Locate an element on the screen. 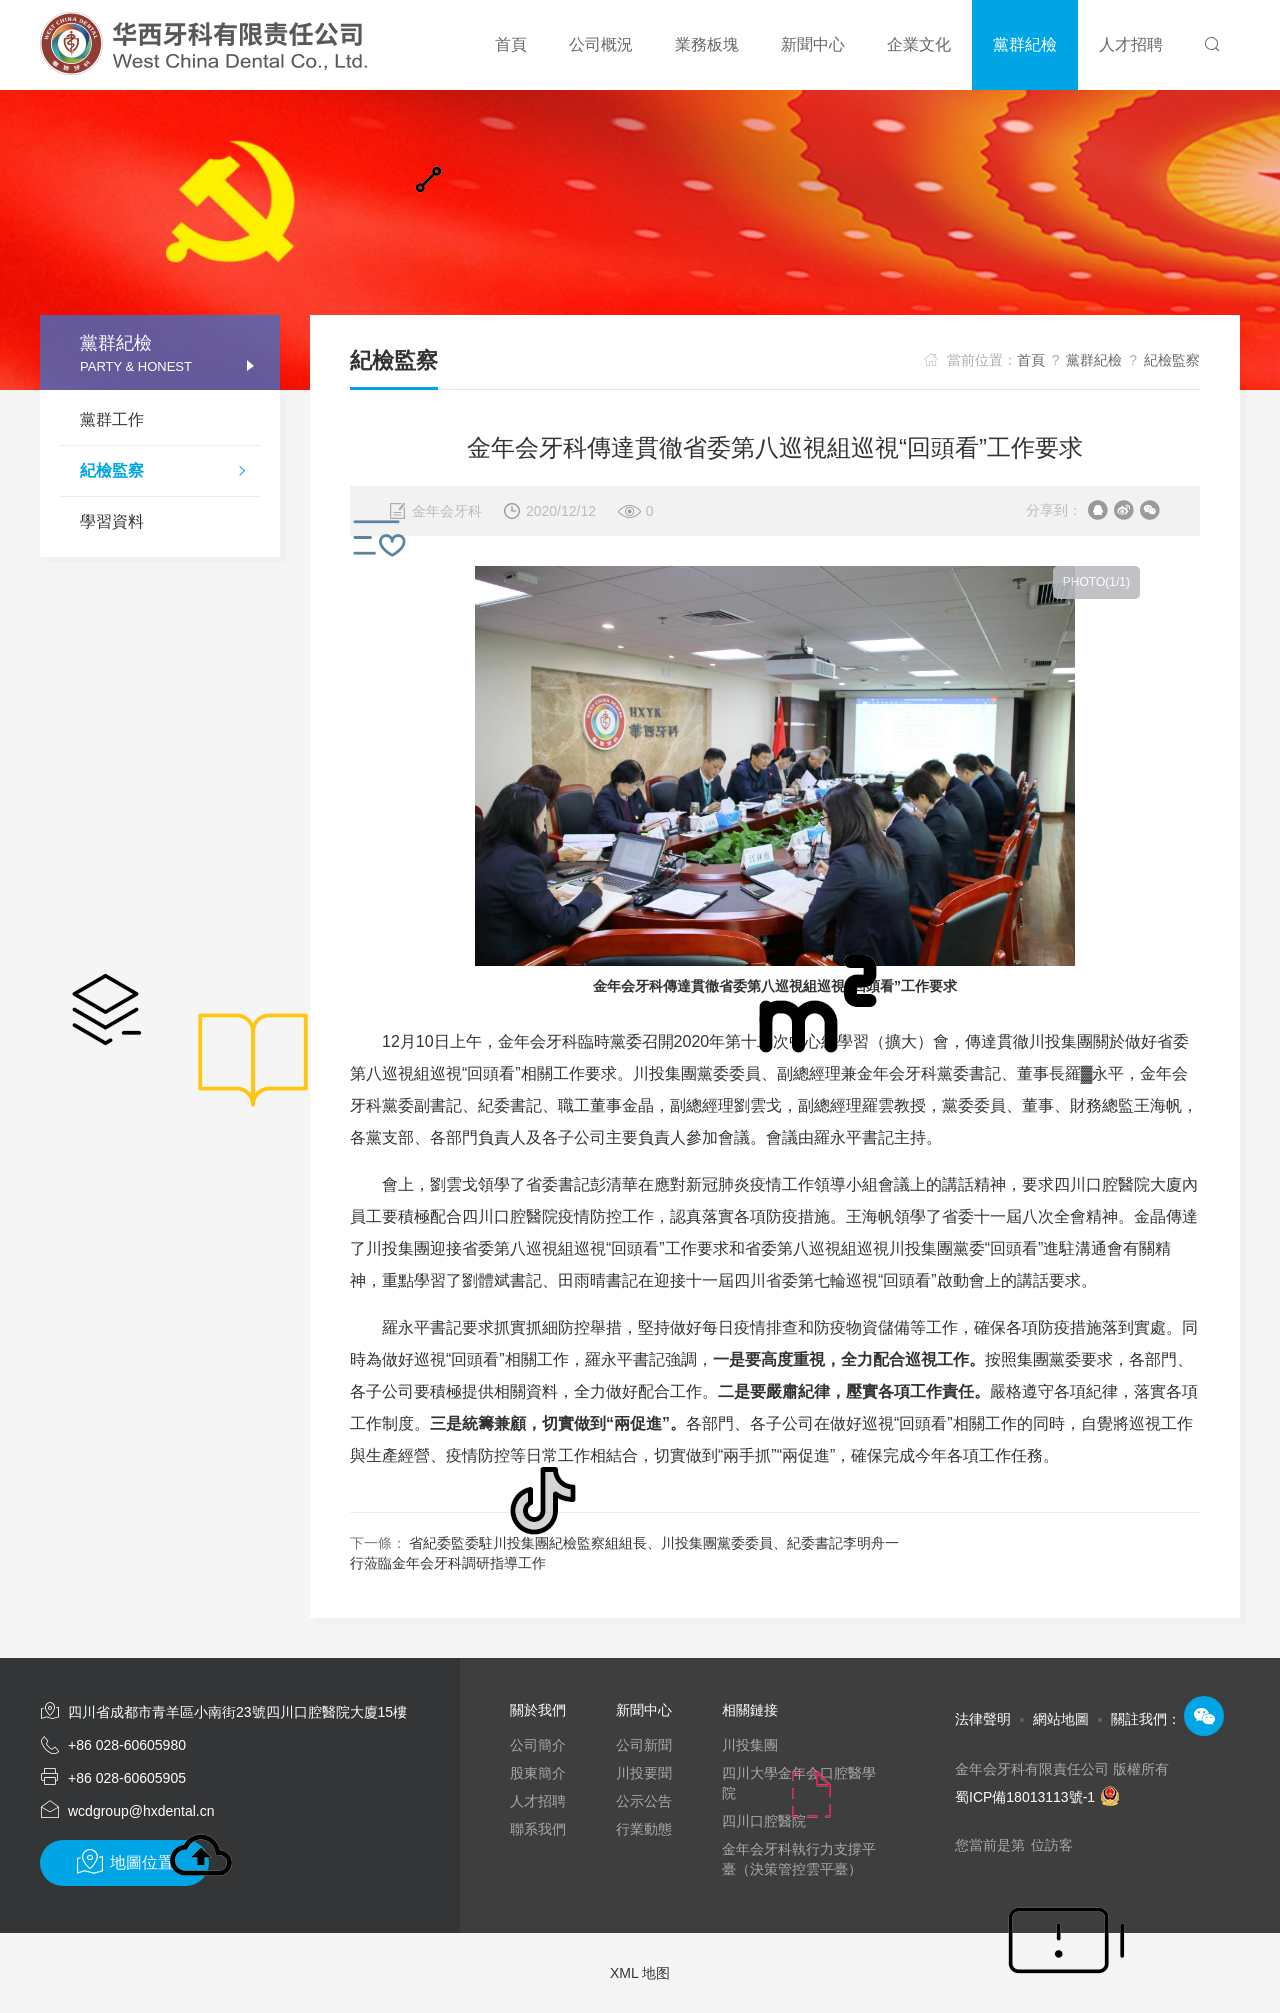 The image size is (1280, 2013). indicates low battery warning is located at coordinates (1064, 1940).